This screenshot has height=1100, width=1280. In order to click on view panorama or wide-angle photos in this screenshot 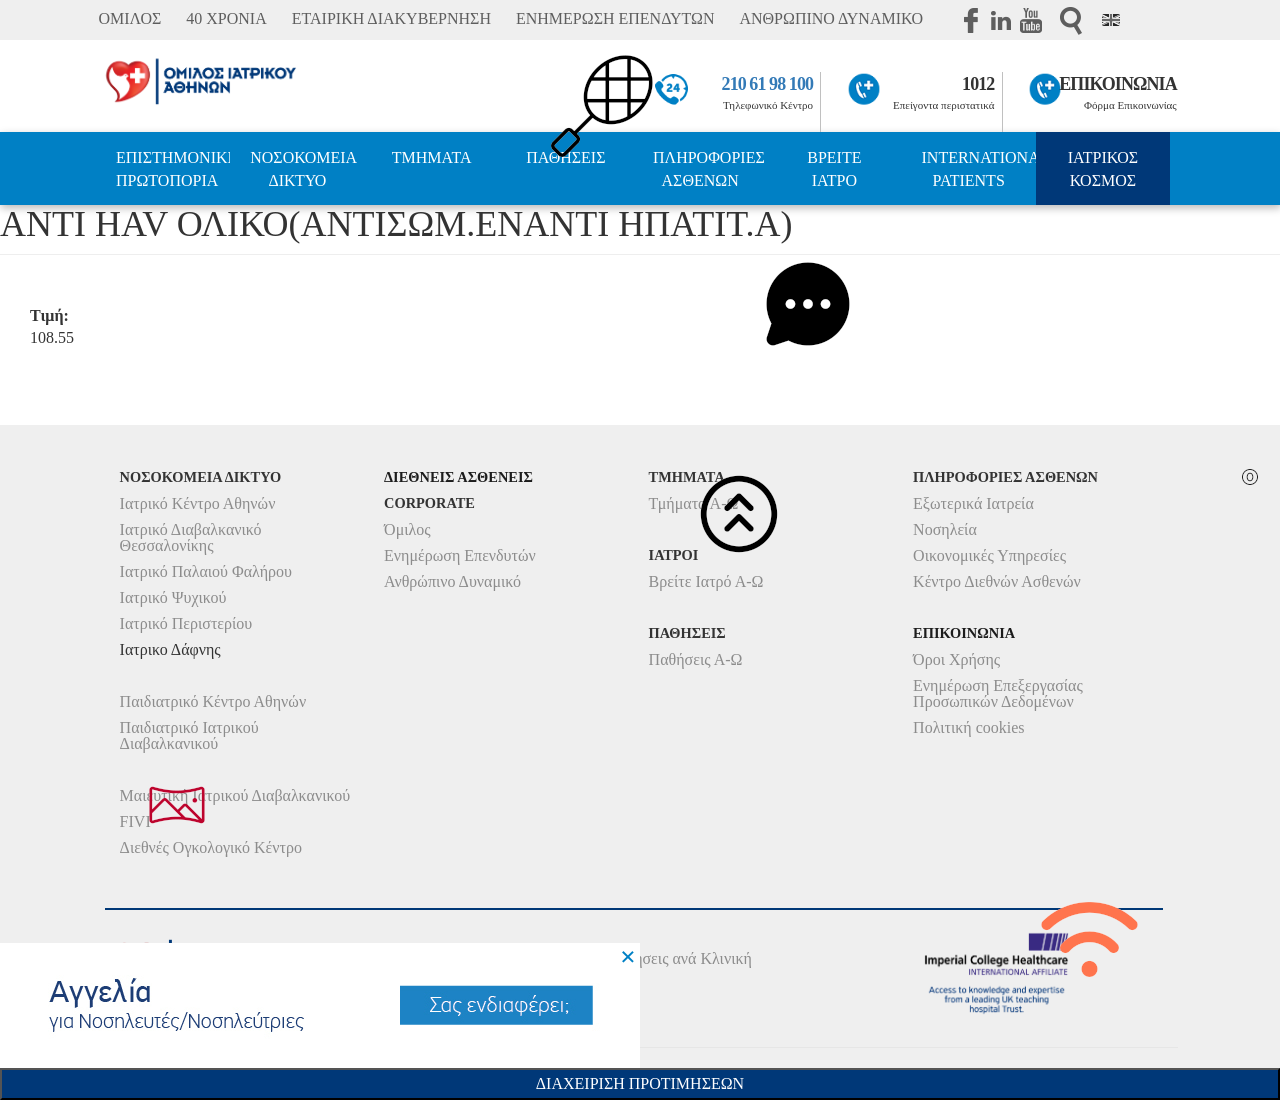, I will do `click(177, 805)`.